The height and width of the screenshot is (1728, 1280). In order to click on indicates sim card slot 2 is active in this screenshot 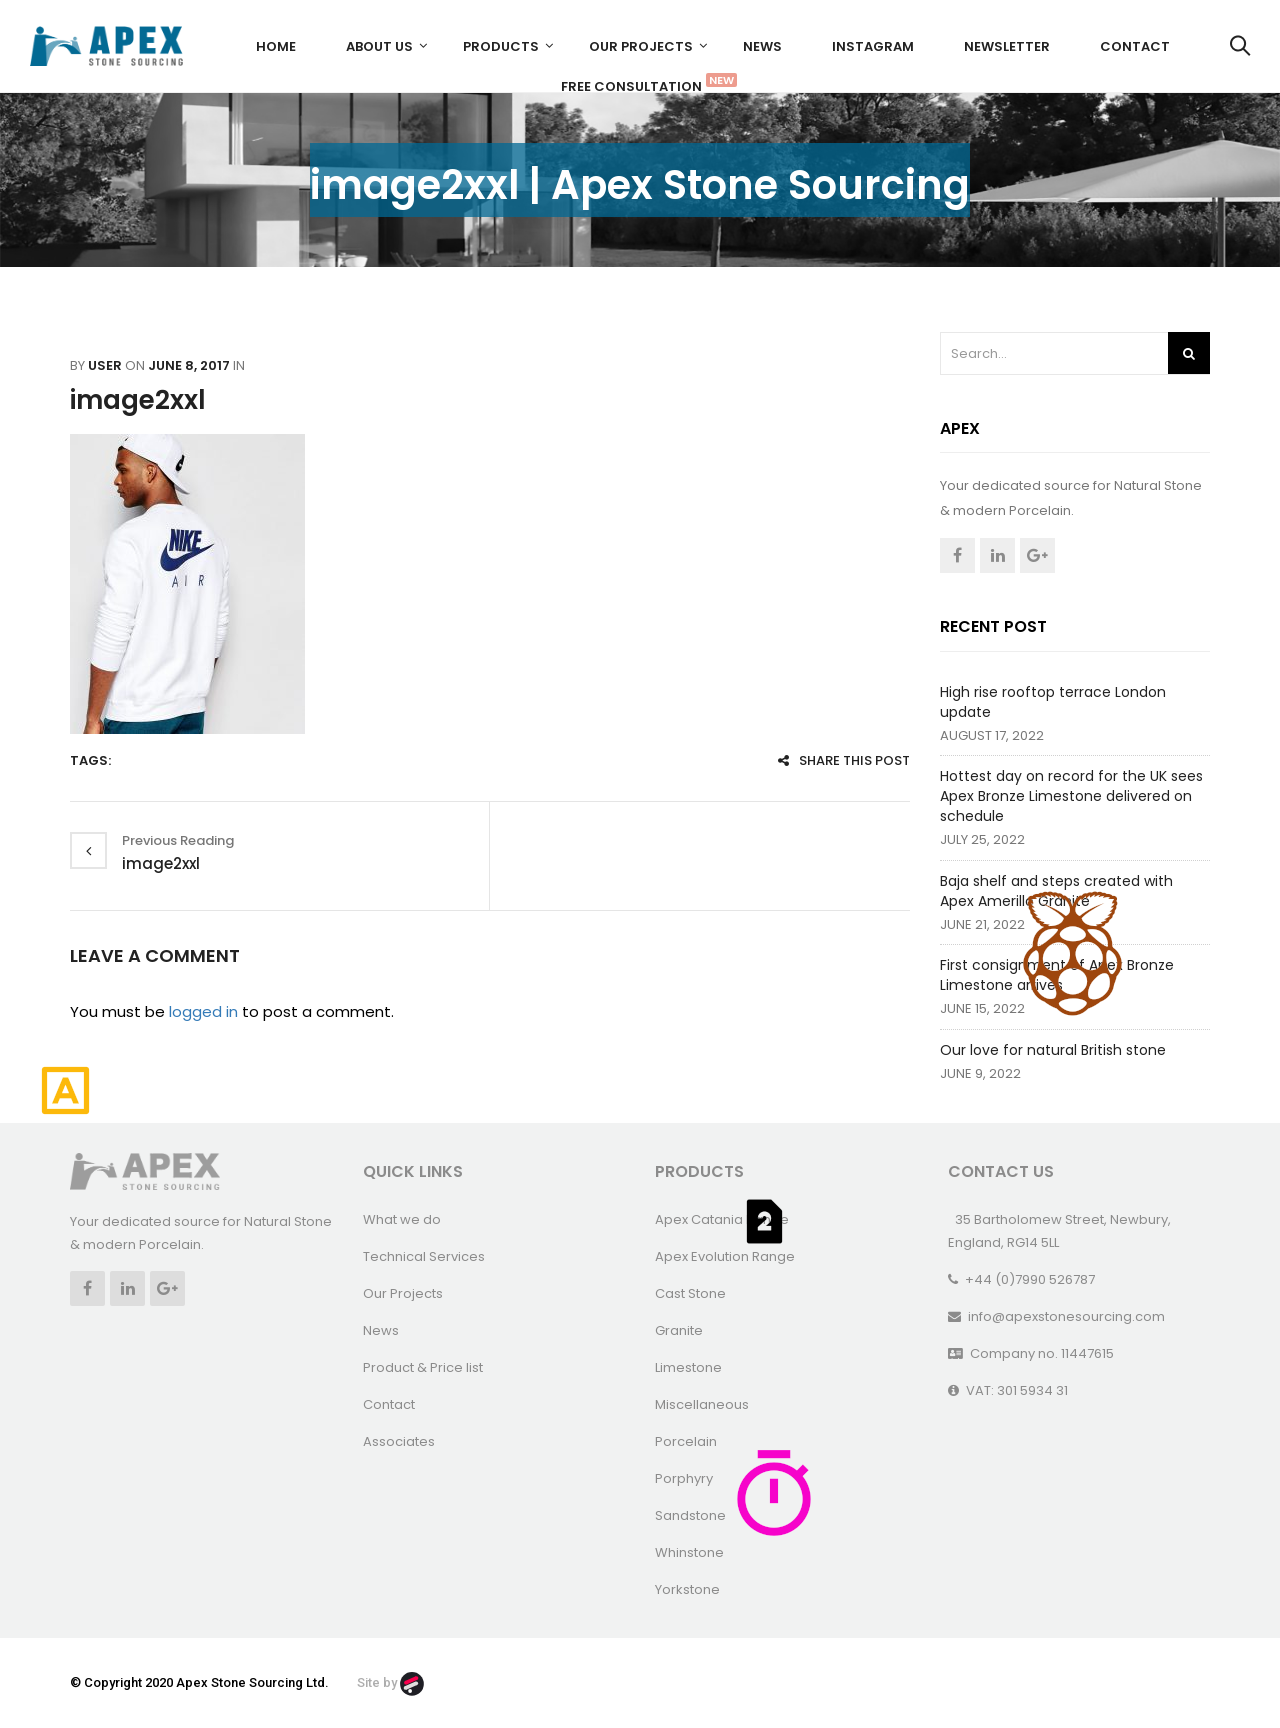, I will do `click(764, 1221)`.